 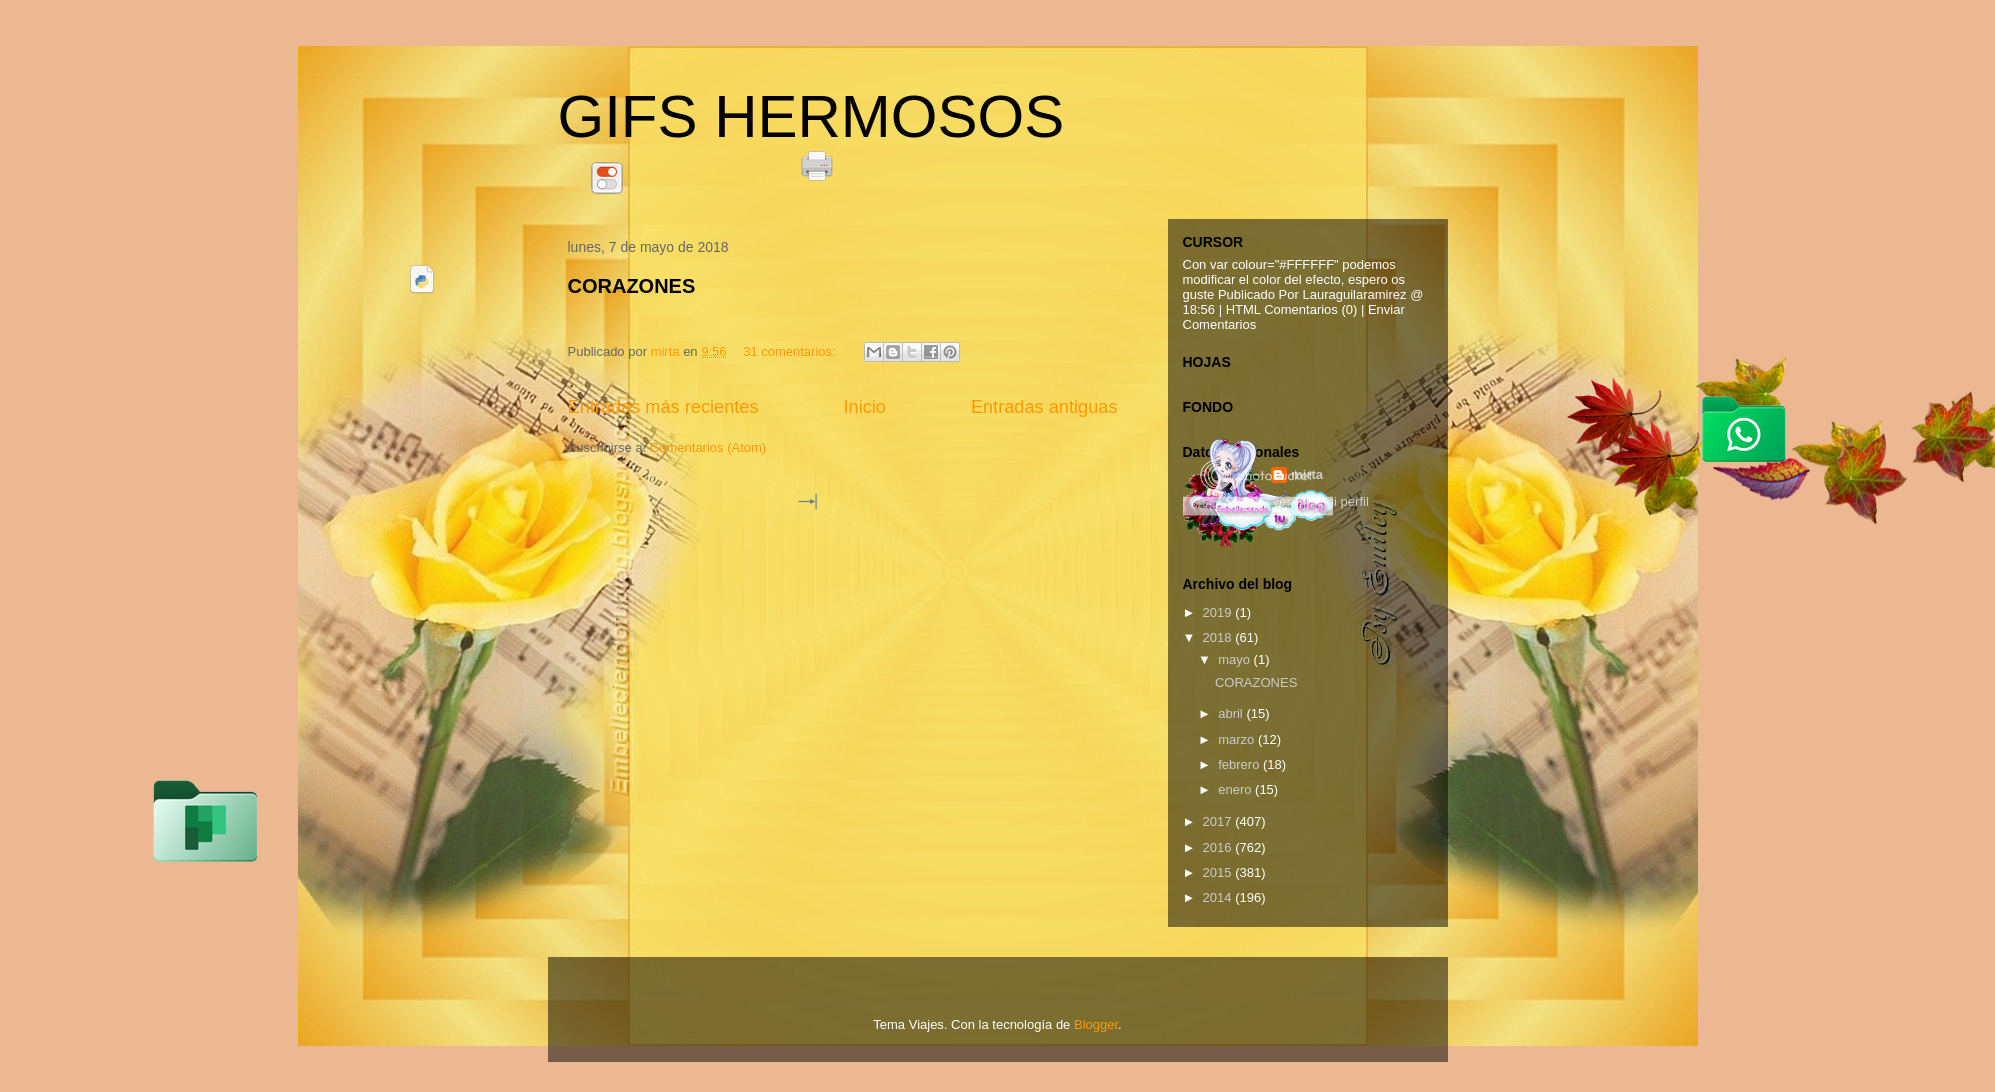 I want to click on open gnome tweaks to customize system settings, so click(x=607, y=178).